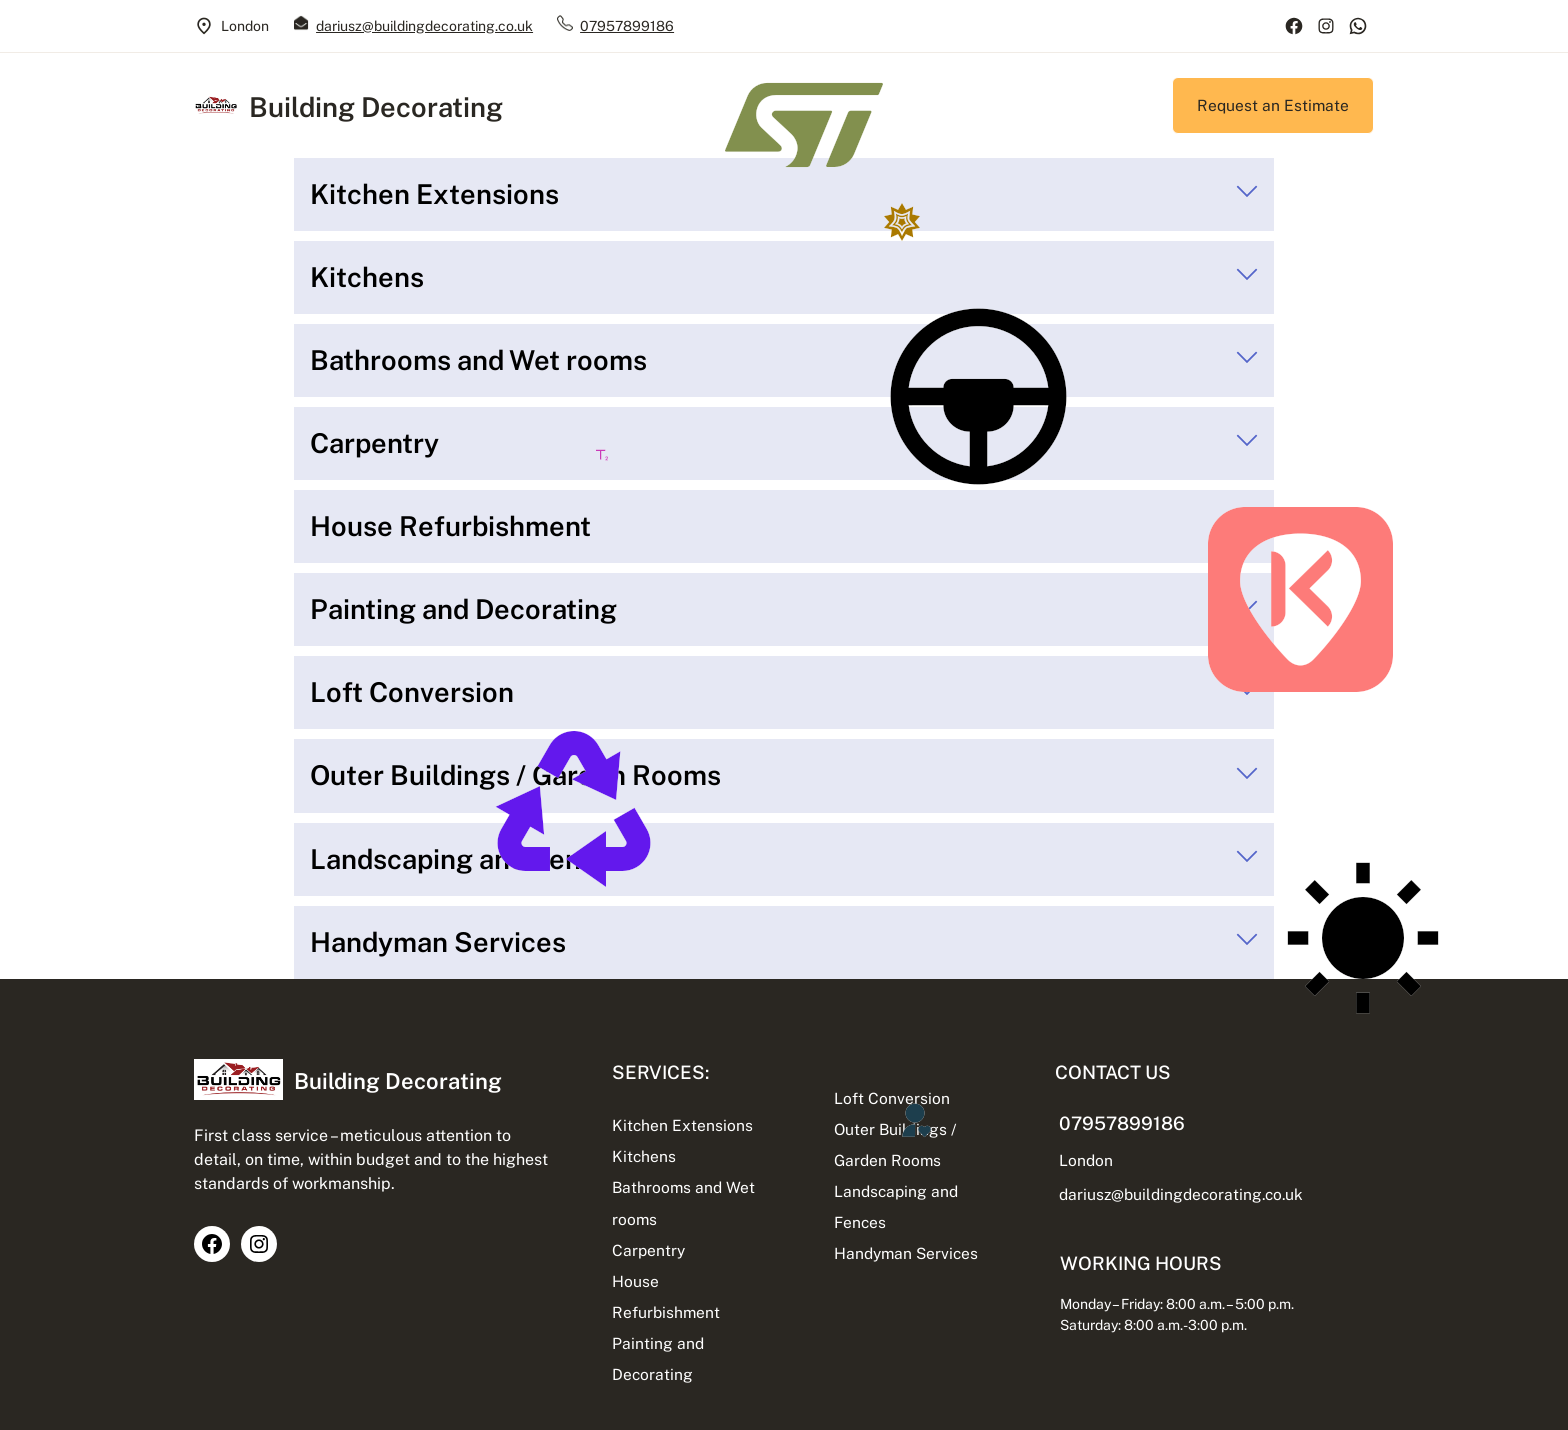  I want to click on STMicroelectronics company logo, so click(804, 125).